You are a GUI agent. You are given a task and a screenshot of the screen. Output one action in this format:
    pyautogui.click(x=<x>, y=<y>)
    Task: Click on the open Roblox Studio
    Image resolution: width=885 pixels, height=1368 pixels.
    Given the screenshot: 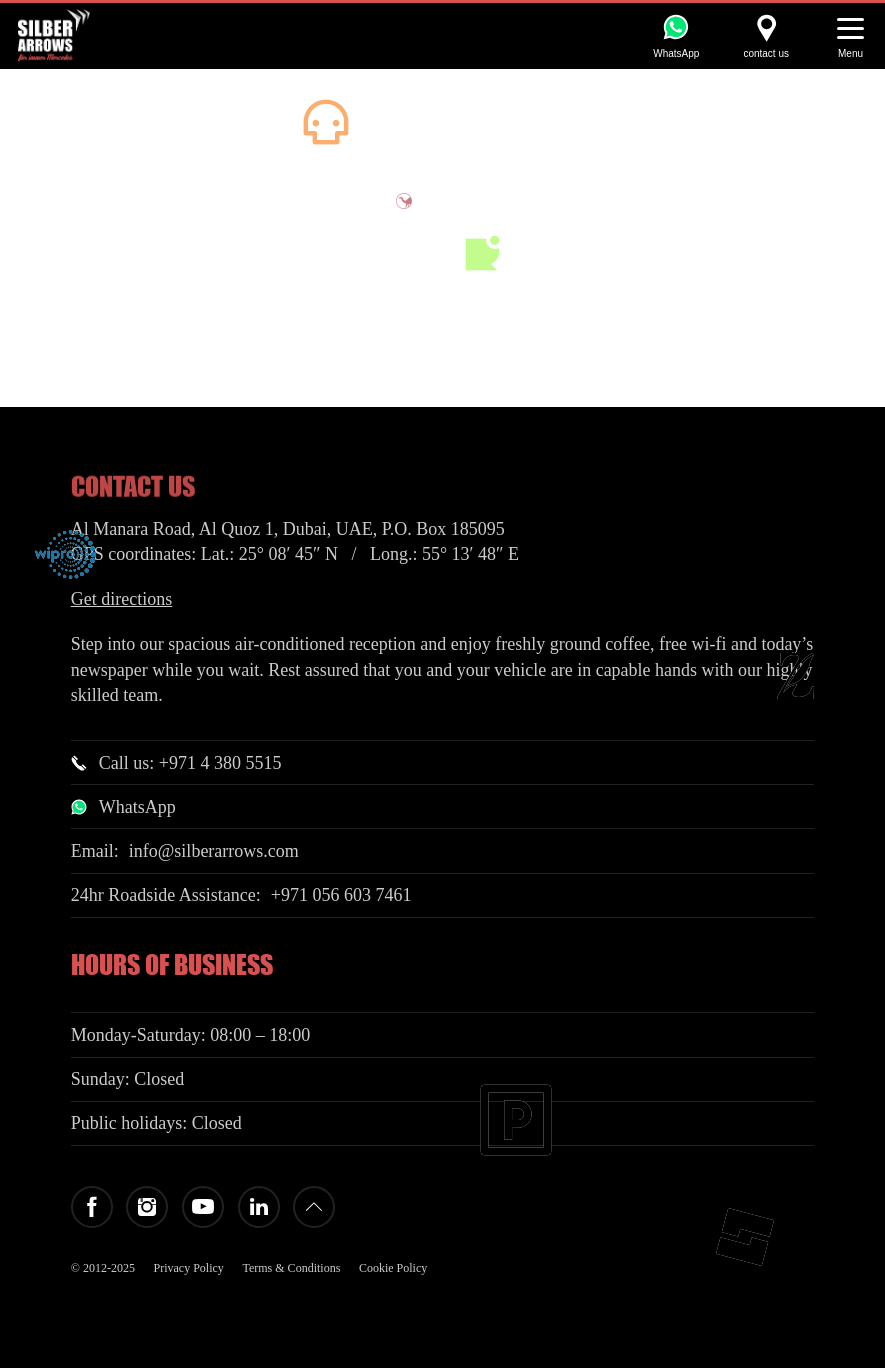 What is the action you would take?
    pyautogui.click(x=745, y=1237)
    